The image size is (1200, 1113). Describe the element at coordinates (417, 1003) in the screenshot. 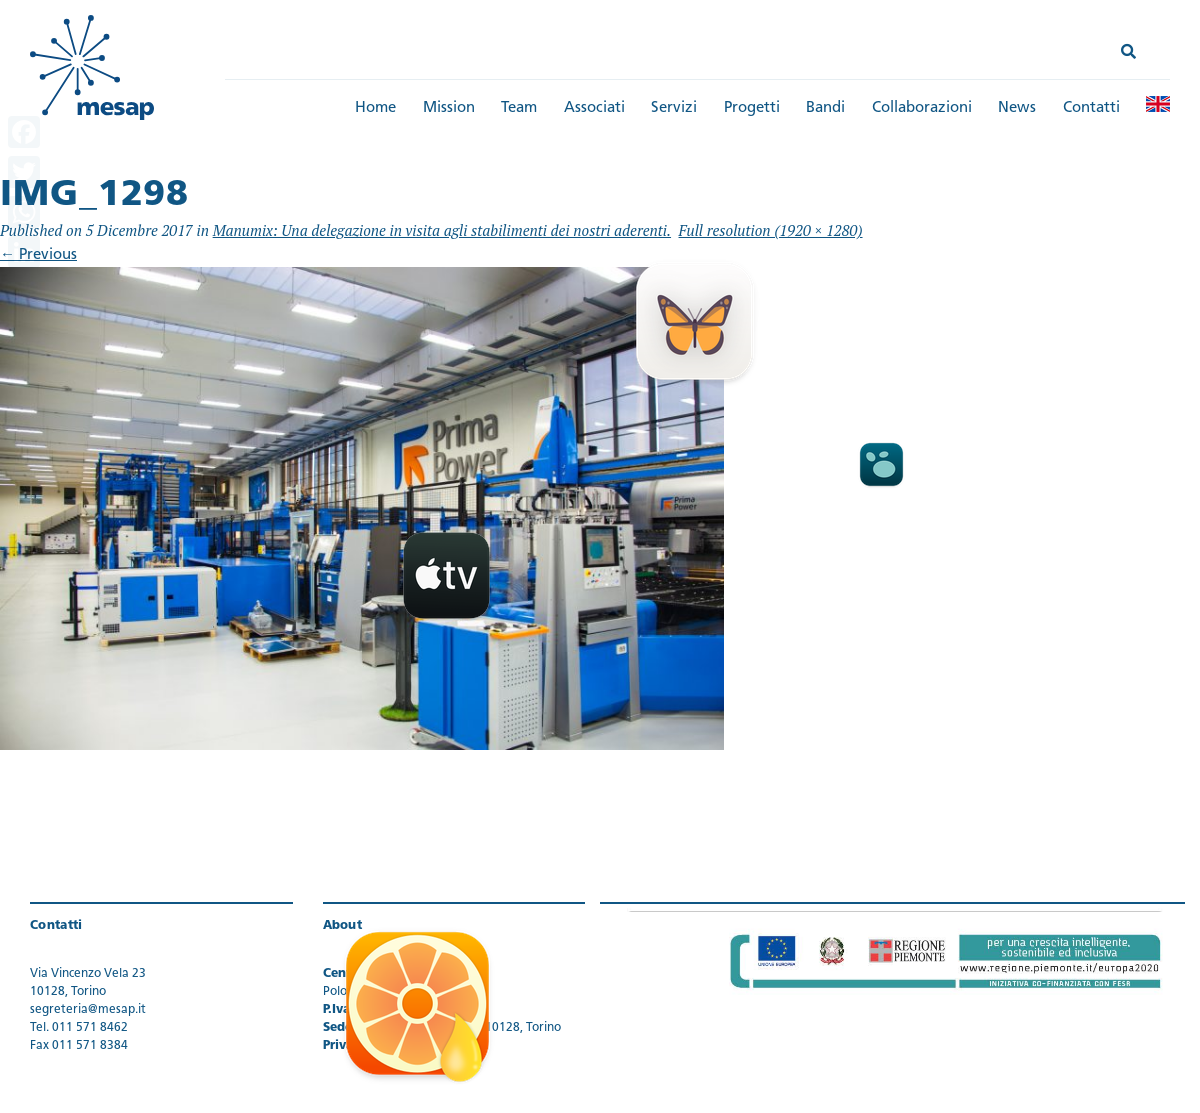

I see `open sound juicer cd ripper app` at that location.